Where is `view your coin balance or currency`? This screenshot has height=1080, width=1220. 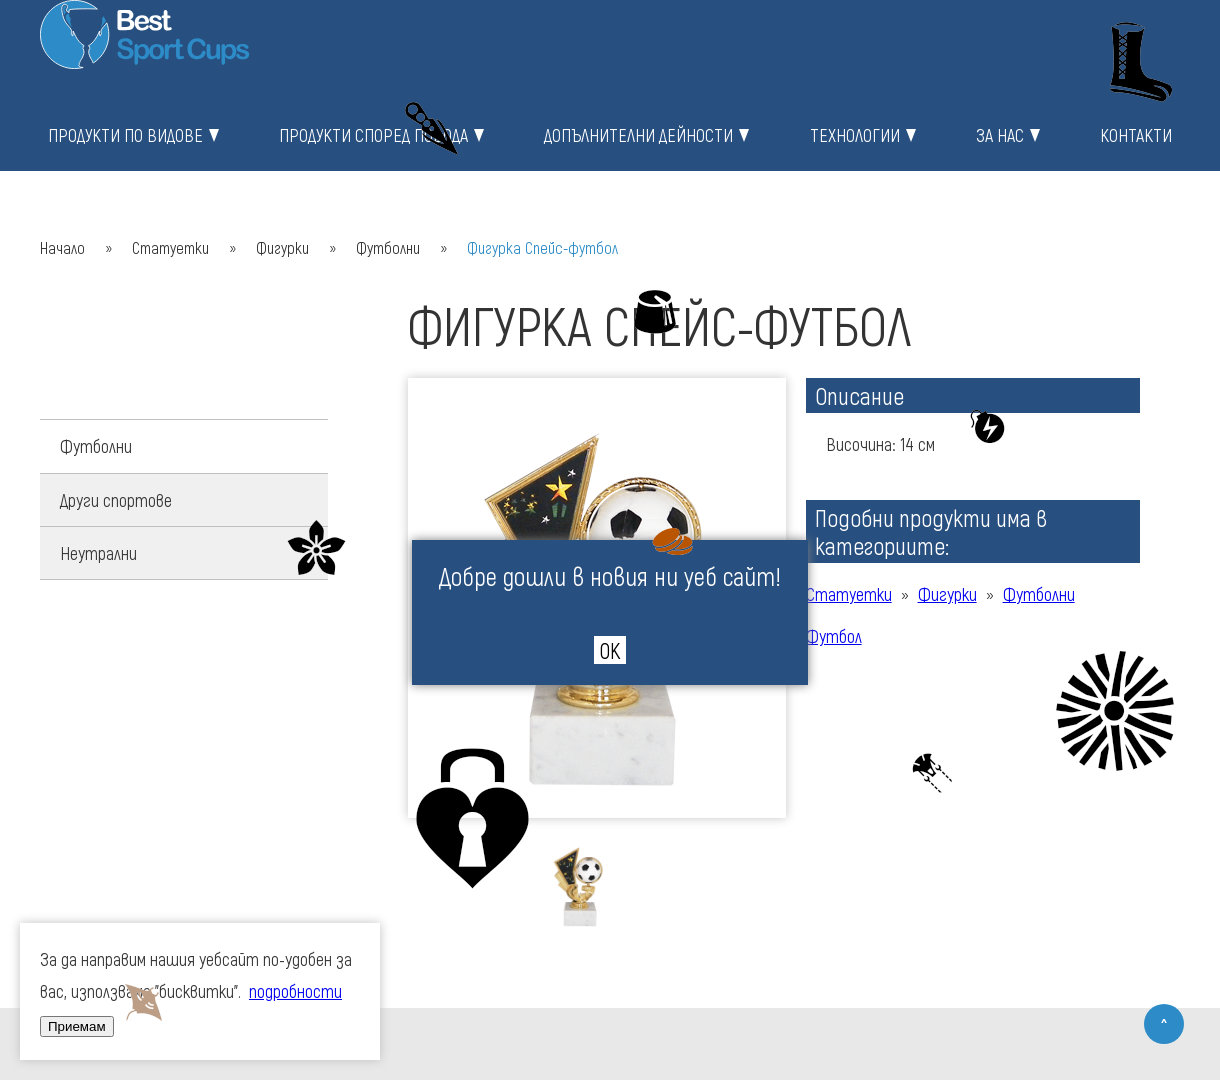
view your coin balance or currency is located at coordinates (672, 541).